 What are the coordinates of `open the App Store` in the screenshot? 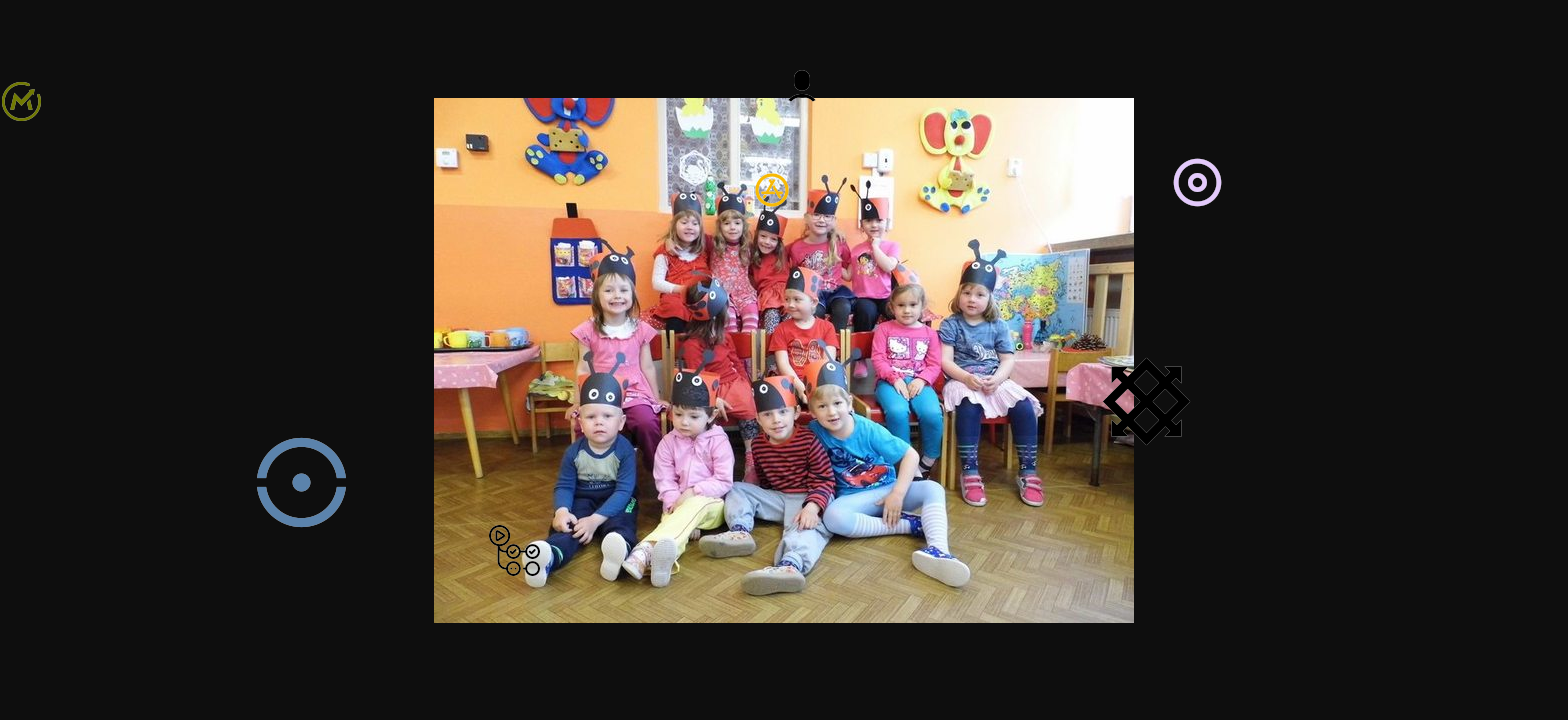 It's located at (772, 190).